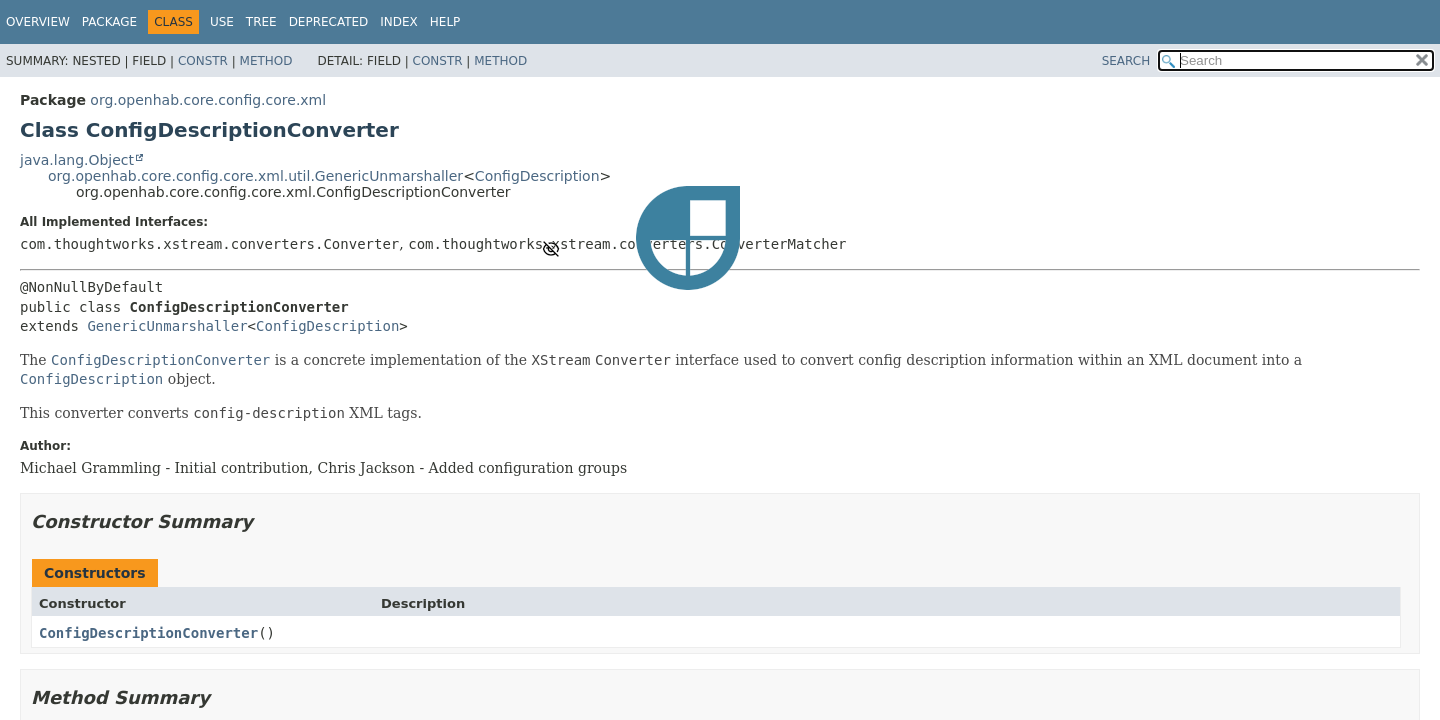 The height and width of the screenshot is (720, 1440). Describe the element at coordinates (688, 238) in the screenshot. I see `jamstack platform or framework branding` at that location.